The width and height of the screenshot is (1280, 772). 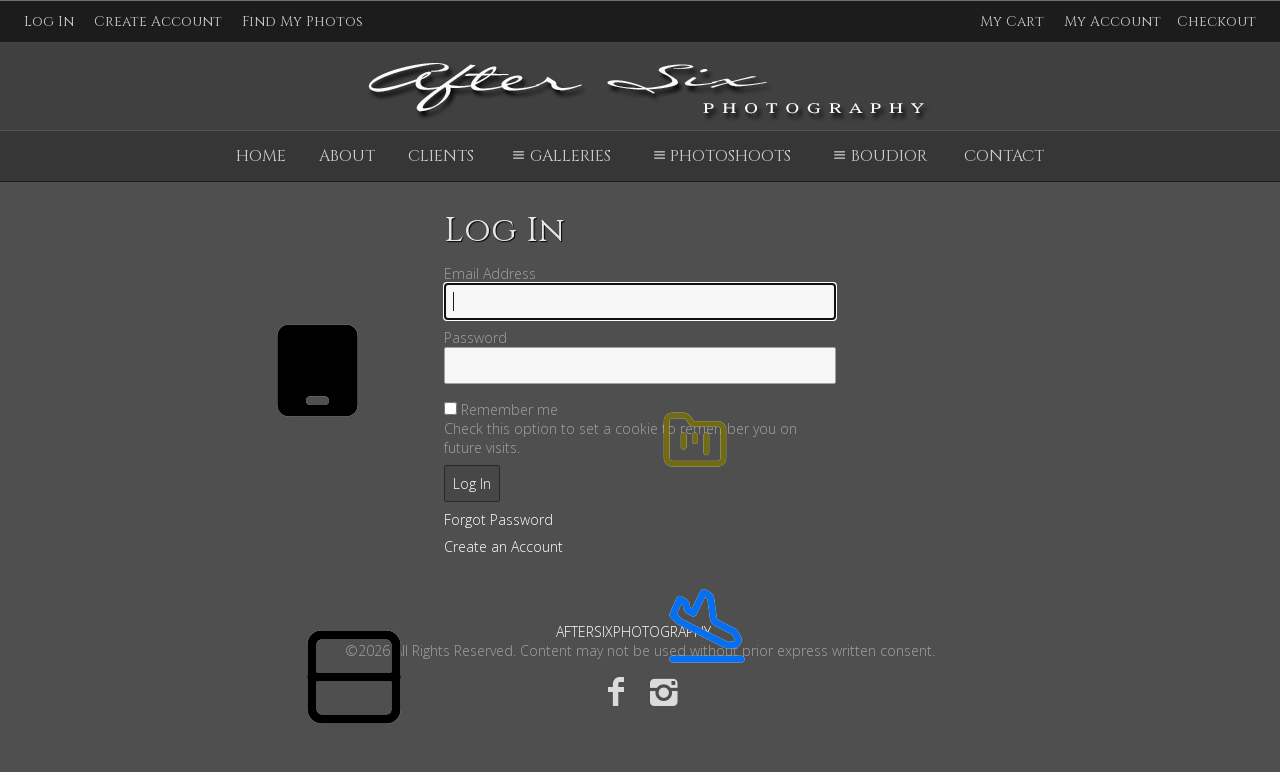 What do you see at coordinates (707, 625) in the screenshot?
I see `indicates arriving flight status` at bounding box center [707, 625].